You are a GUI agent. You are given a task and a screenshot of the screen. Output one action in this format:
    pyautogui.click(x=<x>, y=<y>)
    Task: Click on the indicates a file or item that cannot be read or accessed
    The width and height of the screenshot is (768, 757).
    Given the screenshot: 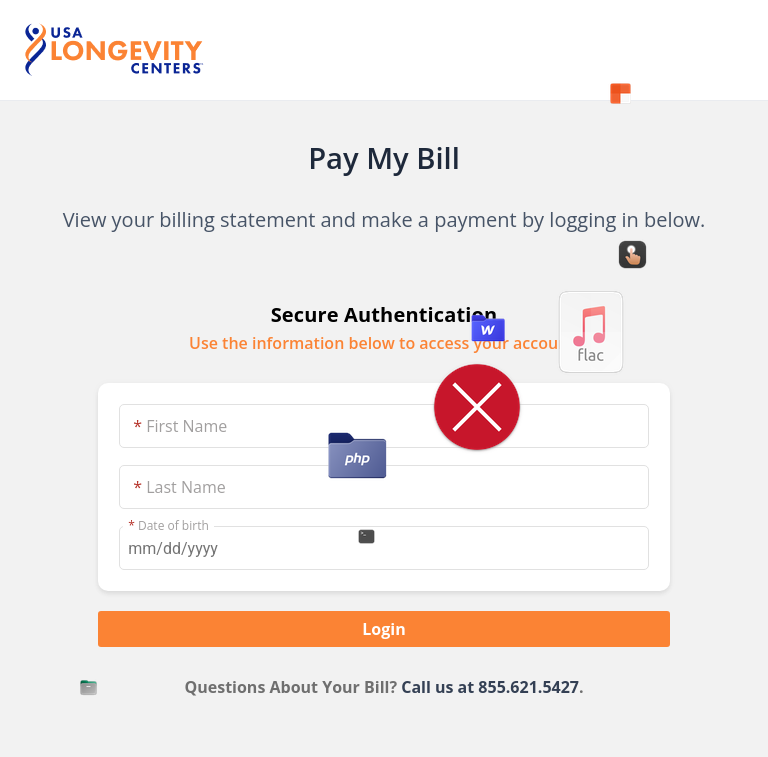 What is the action you would take?
    pyautogui.click(x=477, y=407)
    